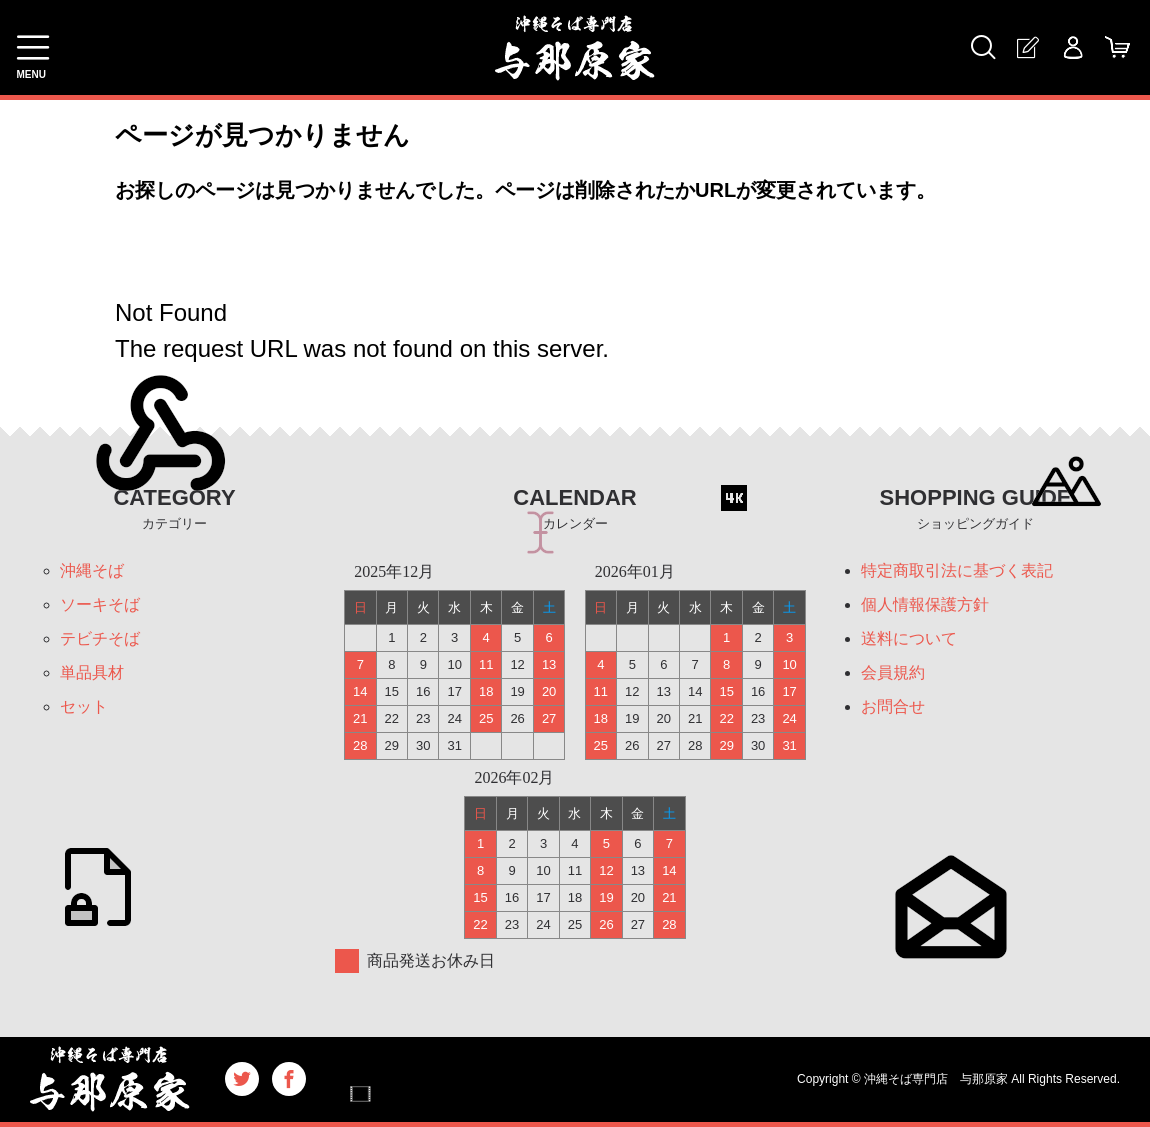 The height and width of the screenshot is (1127, 1150). What do you see at coordinates (540, 532) in the screenshot?
I see `text input field is active` at bounding box center [540, 532].